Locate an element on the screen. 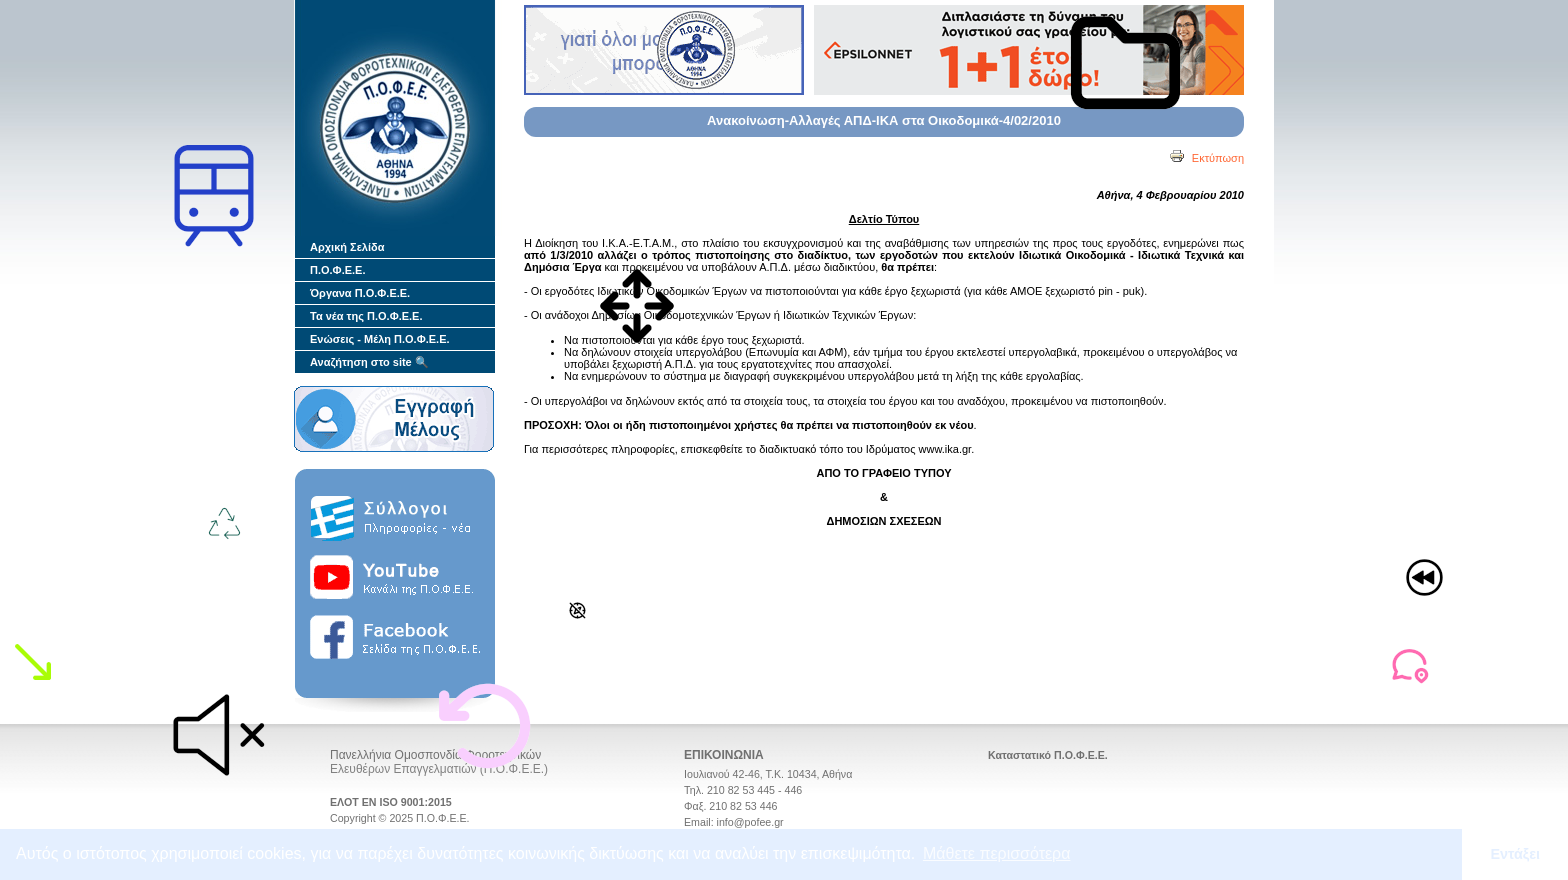 The height and width of the screenshot is (880, 1568). pin a conversation to a location is located at coordinates (1409, 664).